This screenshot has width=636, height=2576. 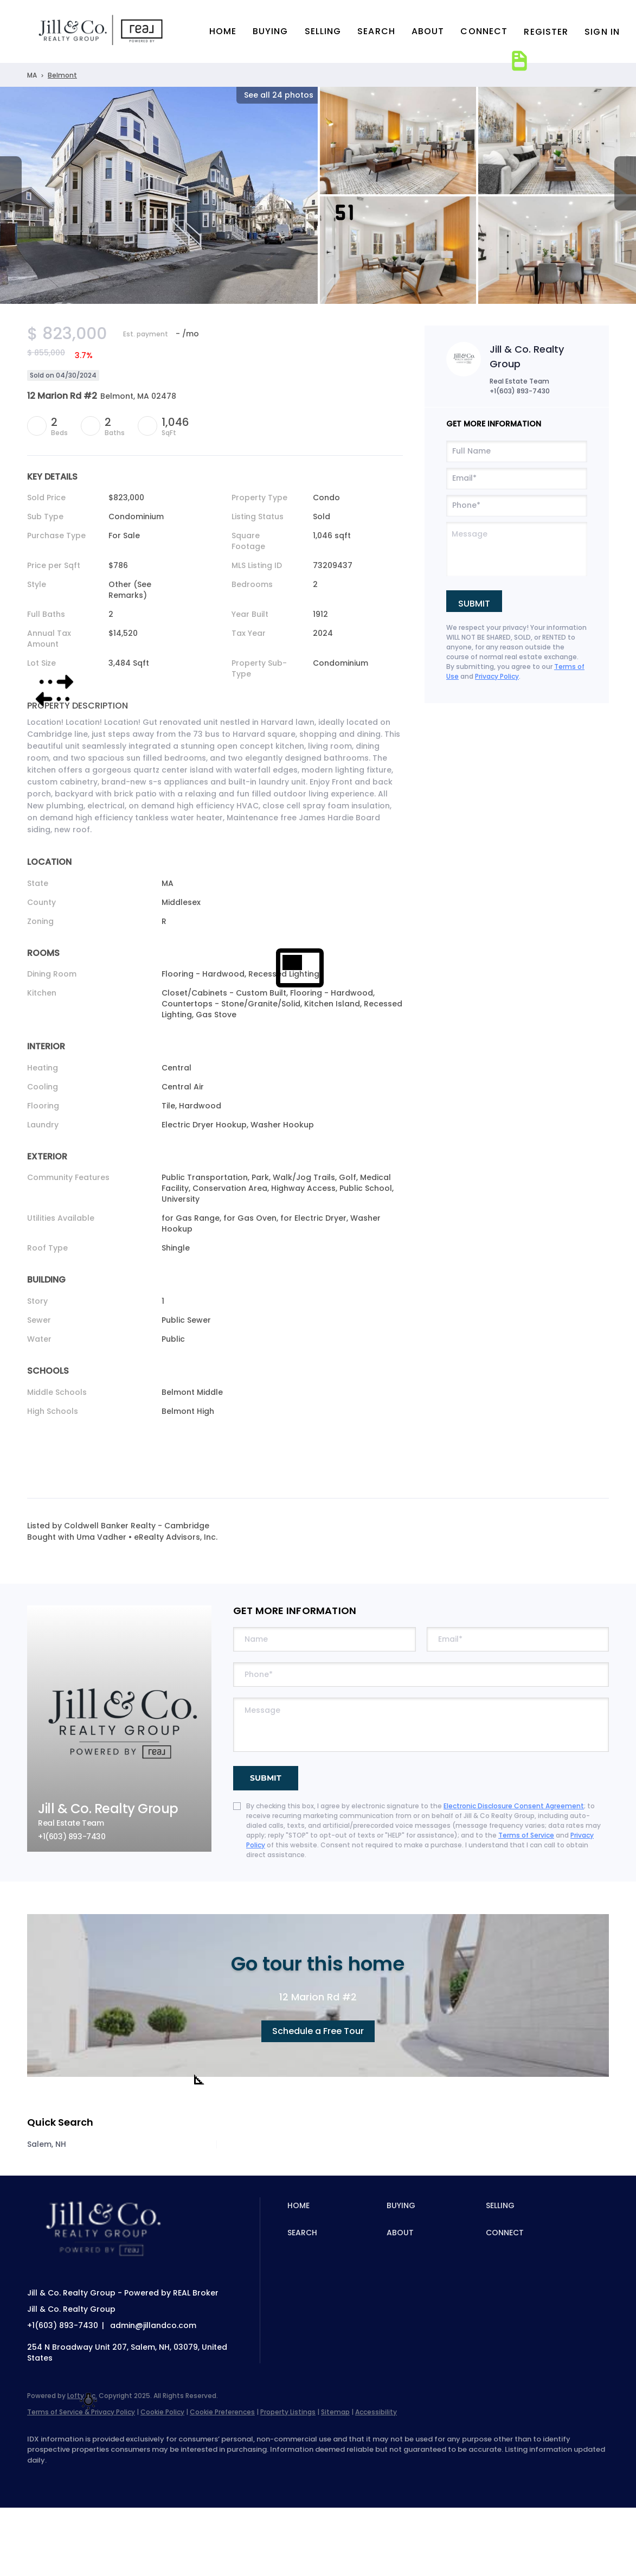 What do you see at coordinates (519, 61) in the screenshot?
I see `view invoice or billing document` at bounding box center [519, 61].